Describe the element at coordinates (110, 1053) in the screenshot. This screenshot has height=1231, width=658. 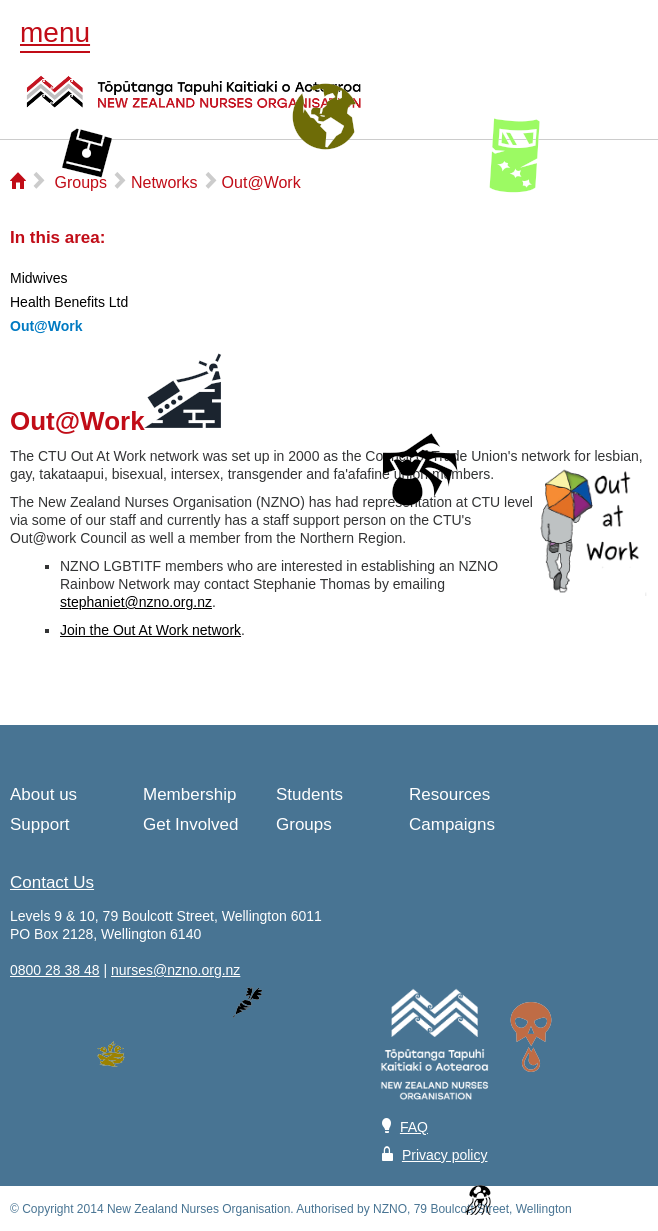
I see `view your nest or home feed` at that location.